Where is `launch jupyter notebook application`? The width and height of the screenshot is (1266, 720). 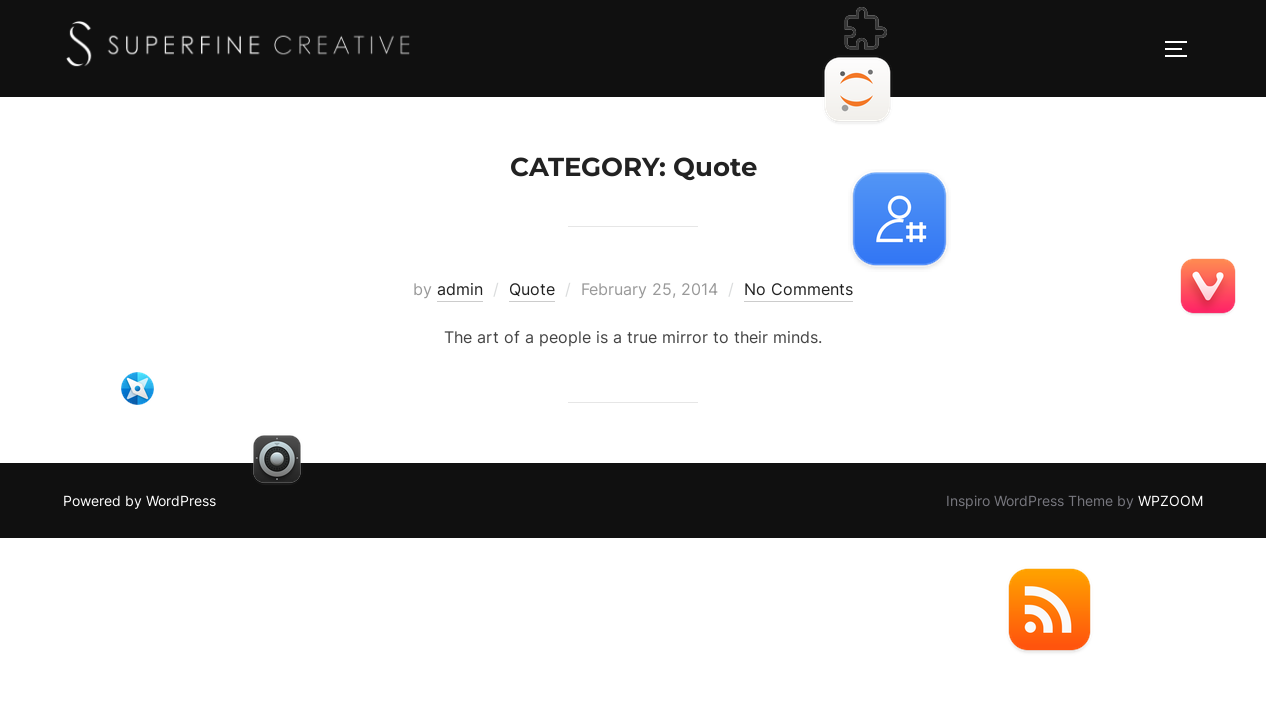
launch jupyter notebook application is located at coordinates (856, 89).